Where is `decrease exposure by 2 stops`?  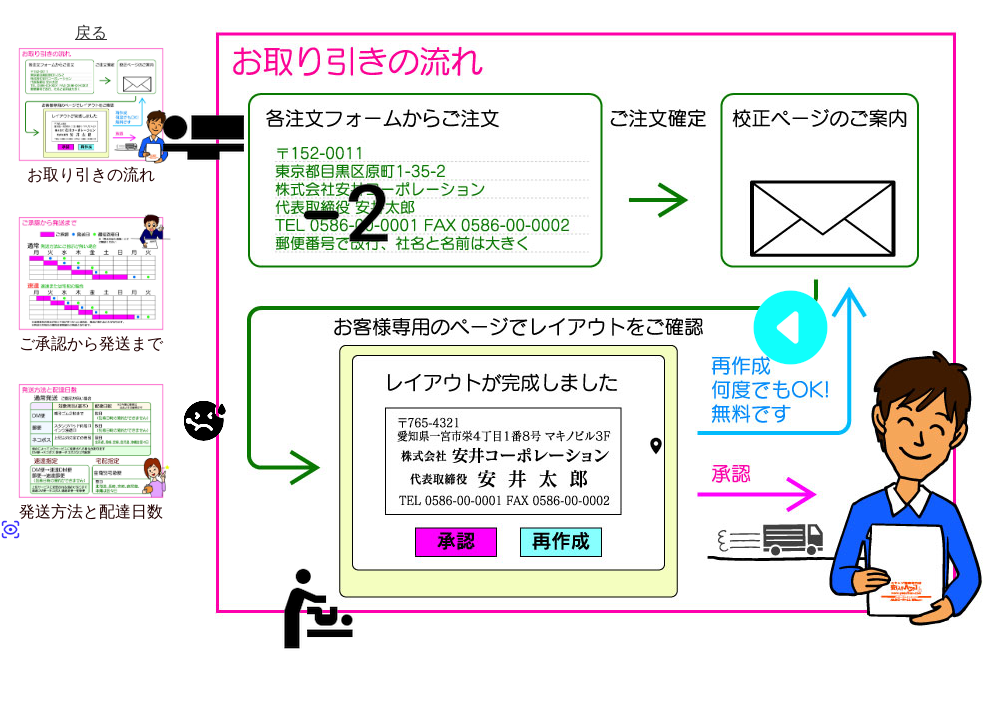 decrease exposure by 2 stops is located at coordinates (348, 215).